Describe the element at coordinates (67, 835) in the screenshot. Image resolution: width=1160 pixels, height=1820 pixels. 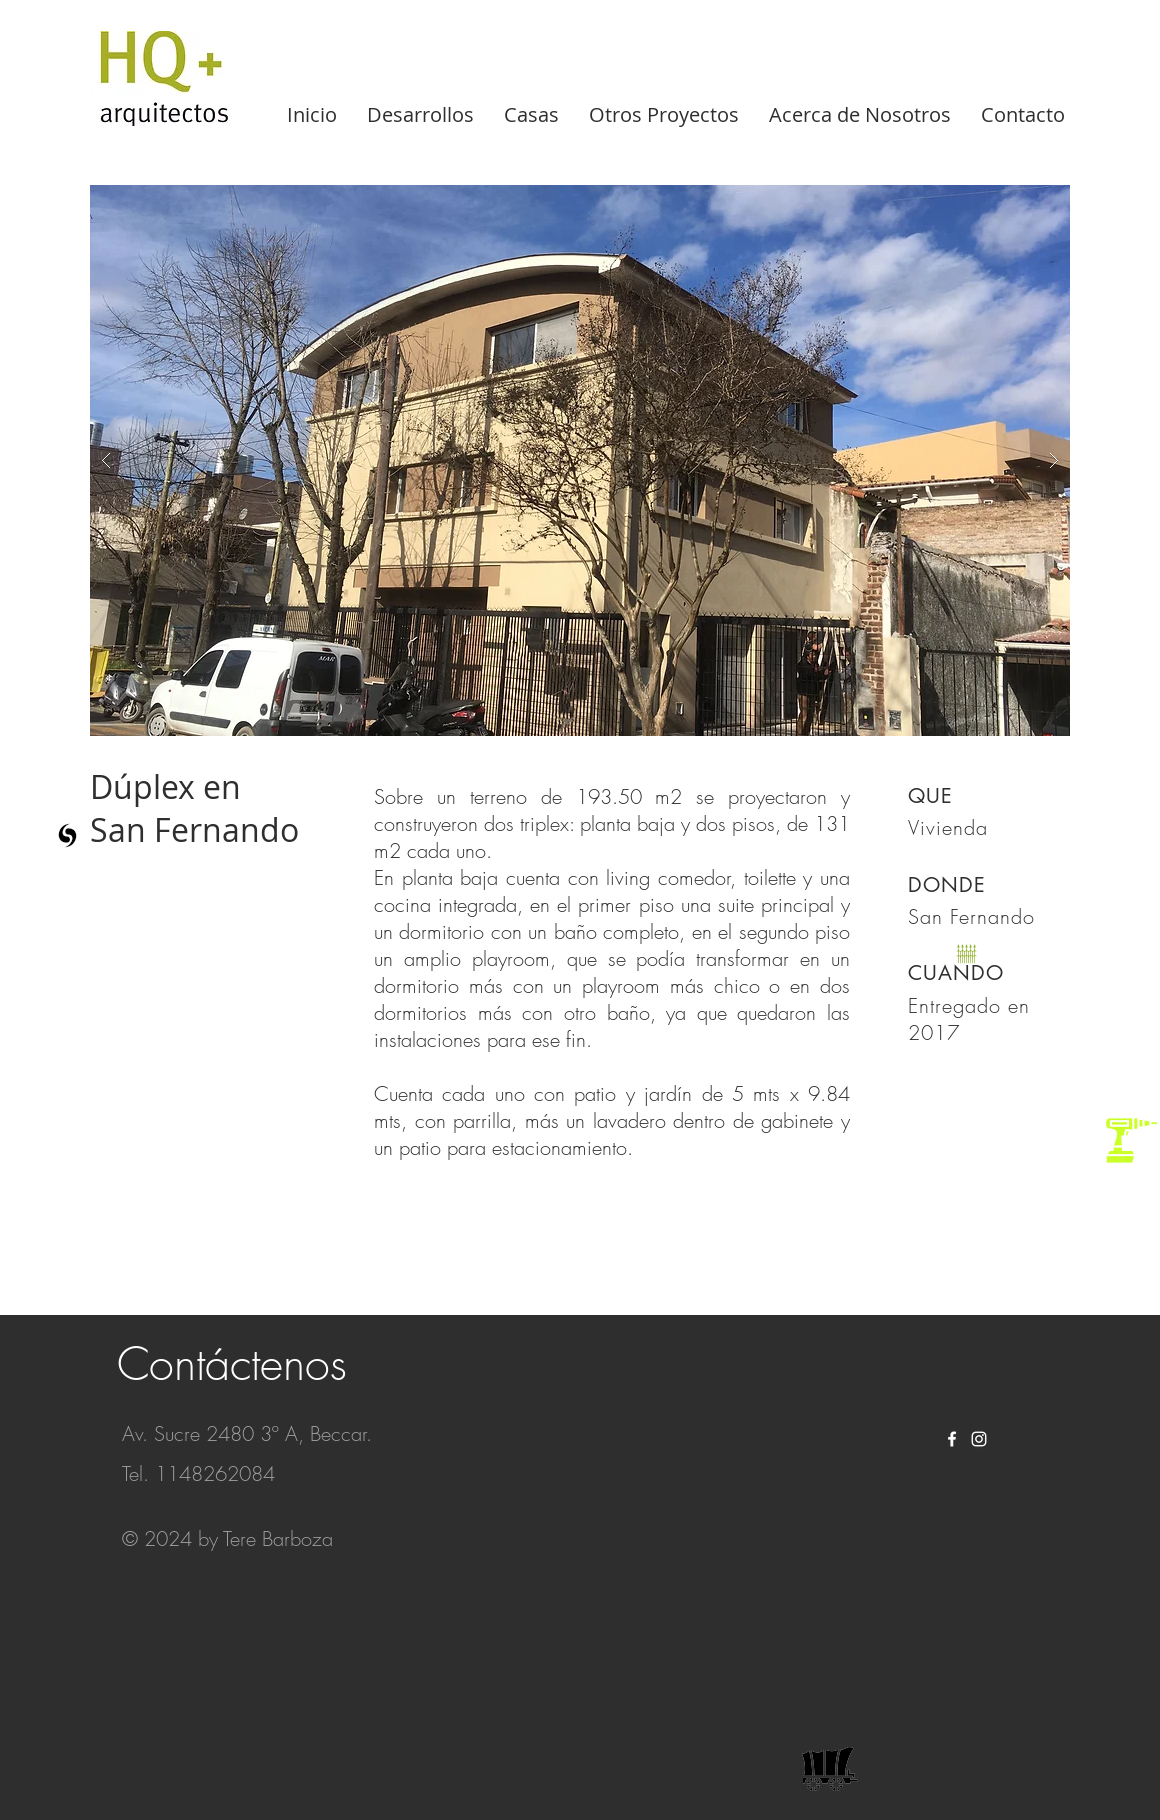
I see `indicates a doubled or multiplied effect in gameplay` at that location.